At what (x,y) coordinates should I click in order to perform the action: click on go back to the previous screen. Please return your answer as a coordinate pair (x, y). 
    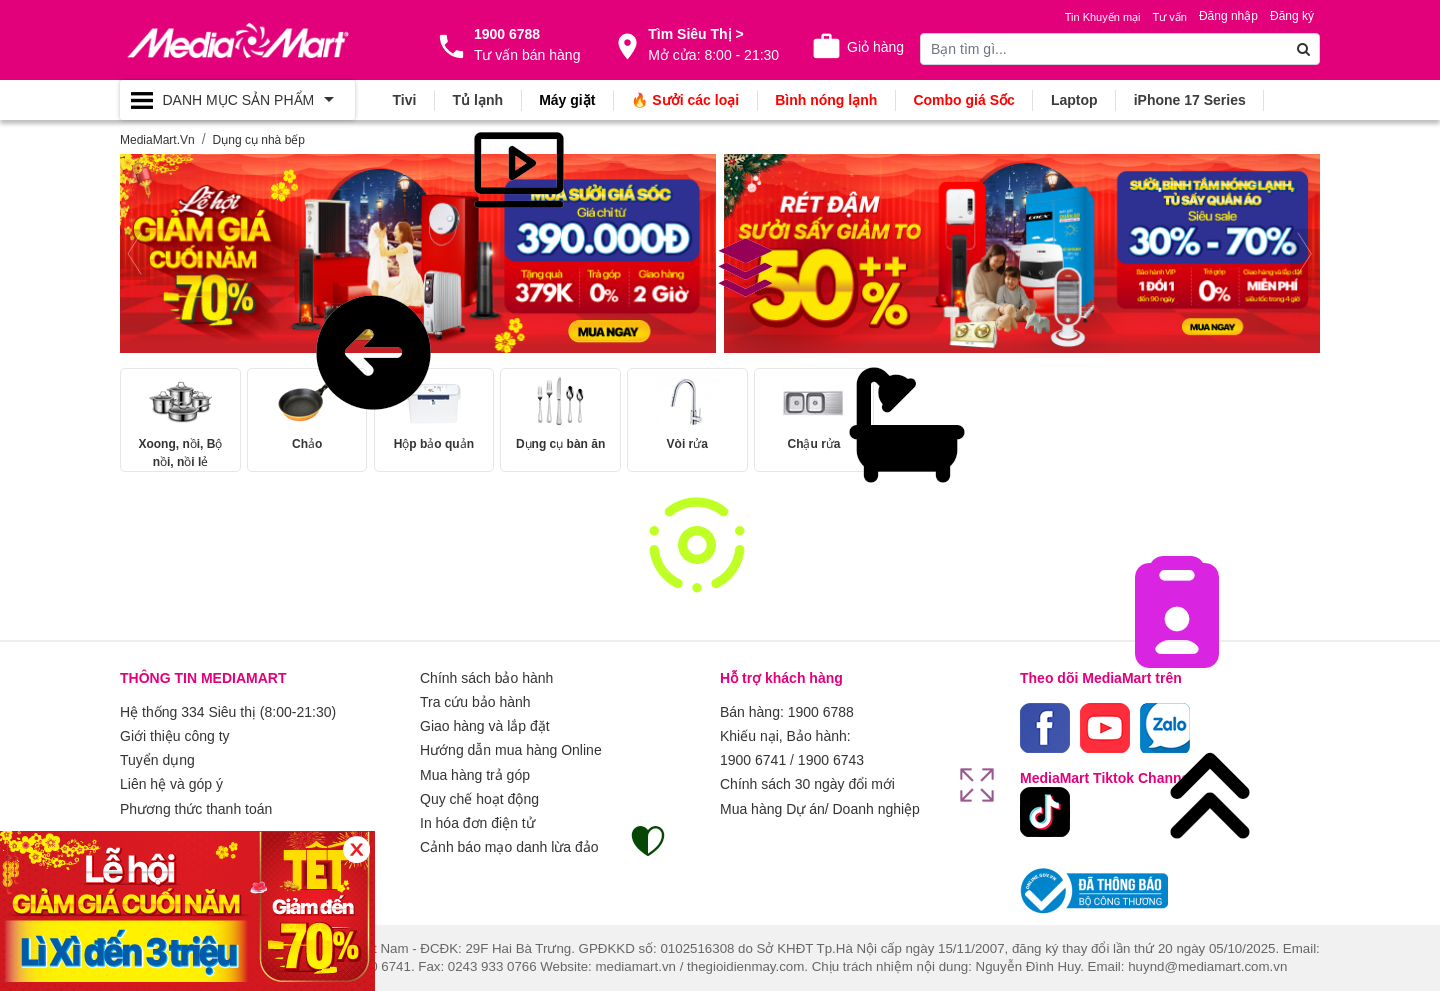
    Looking at the image, I should click on (373, 352).